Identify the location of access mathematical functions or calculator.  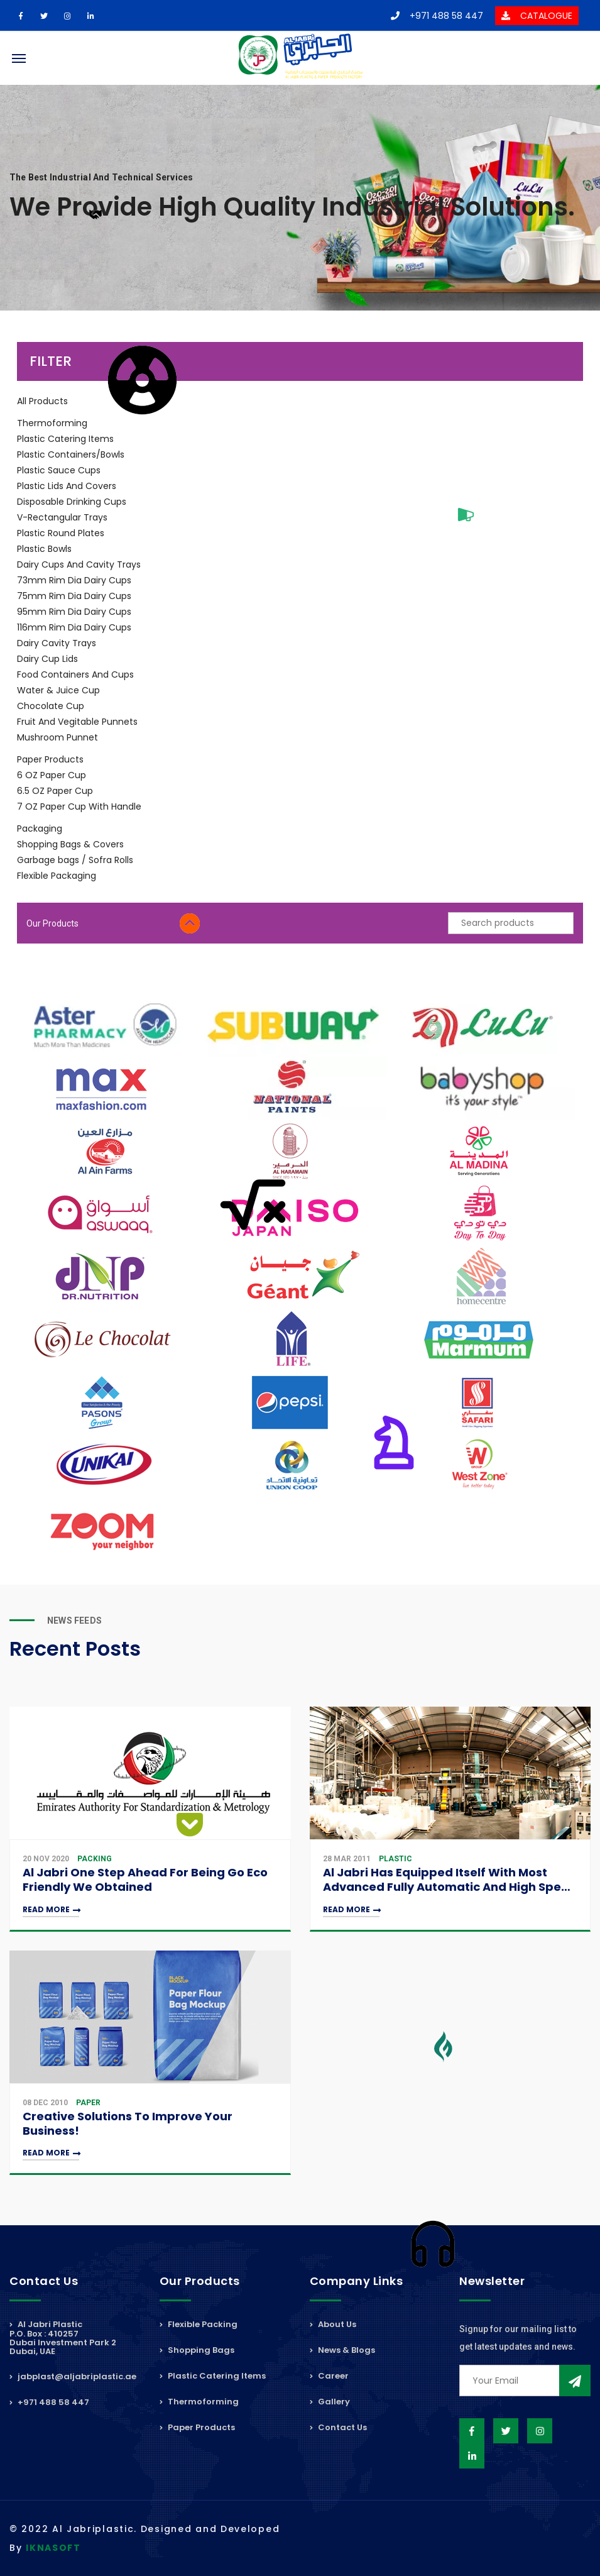
(253, 1204).